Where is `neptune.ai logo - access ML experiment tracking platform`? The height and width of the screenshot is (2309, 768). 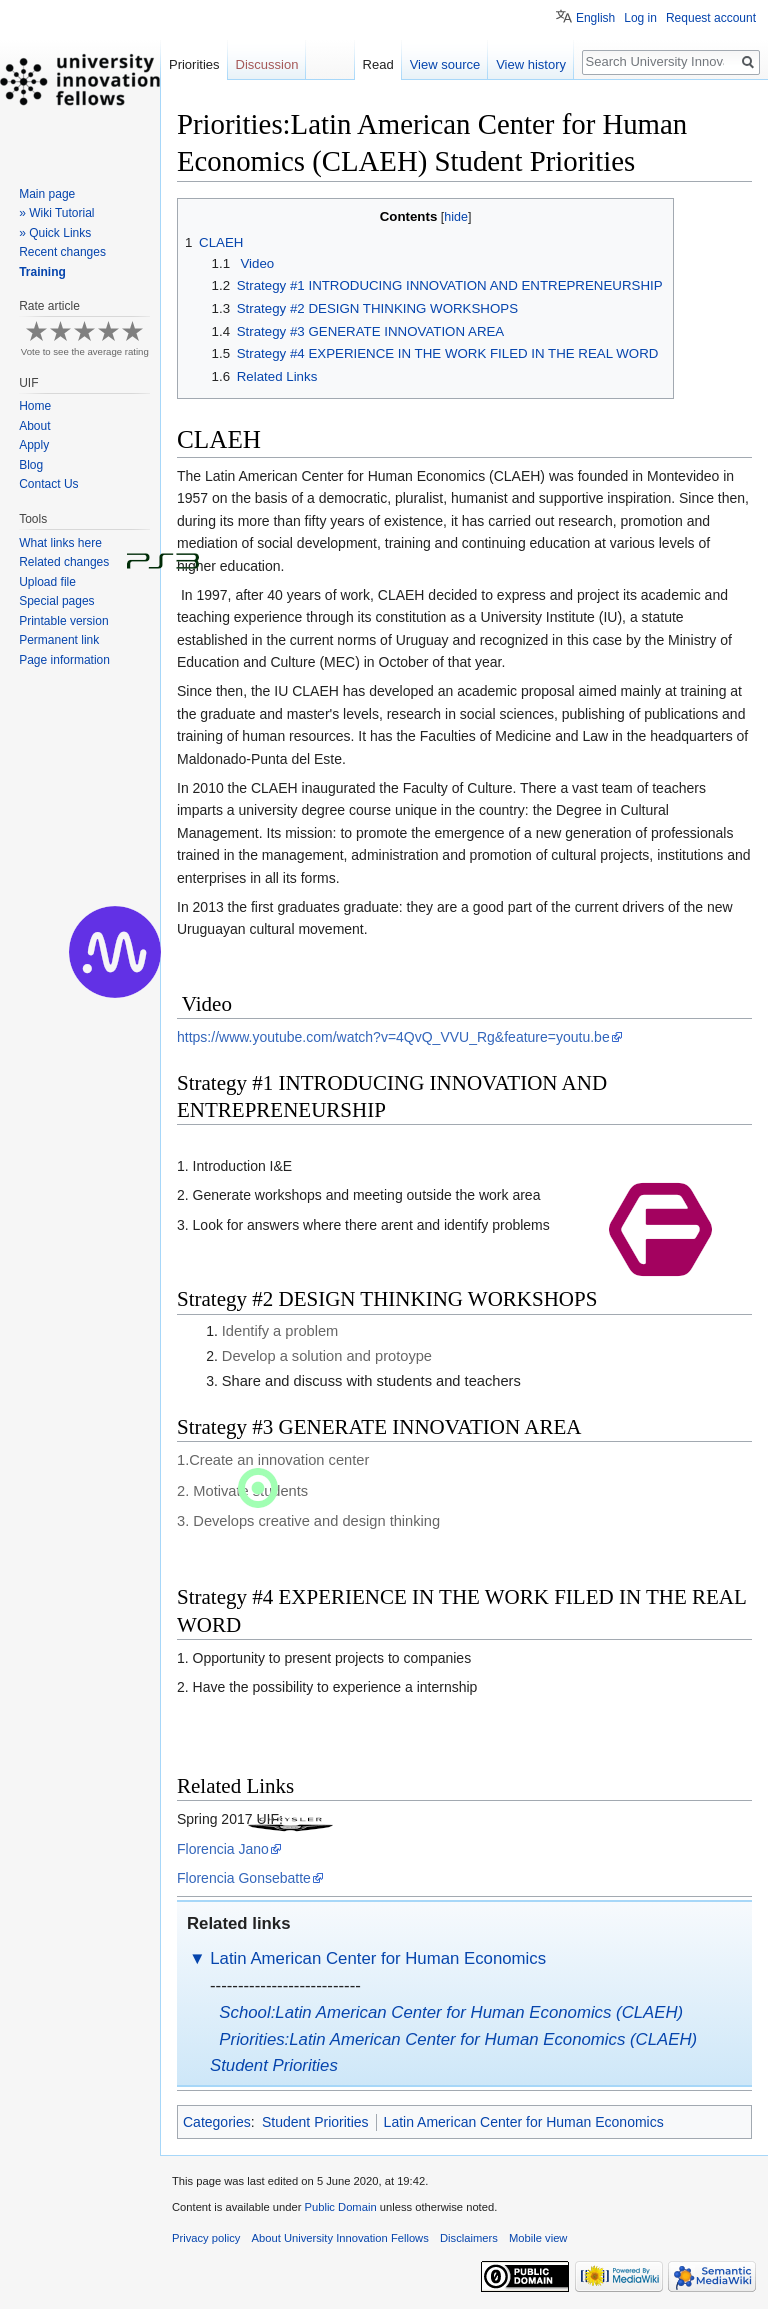 neptune.ai logo - access ML experiment tracking platform is located at coordinates (115, 952).